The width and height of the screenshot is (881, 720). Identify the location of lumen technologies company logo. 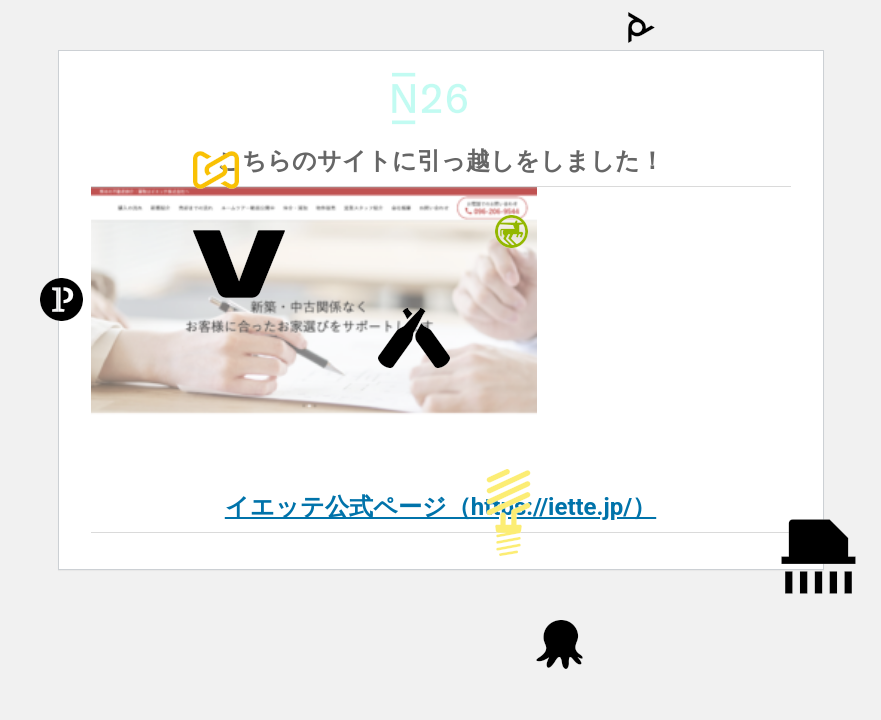
(508, 512).